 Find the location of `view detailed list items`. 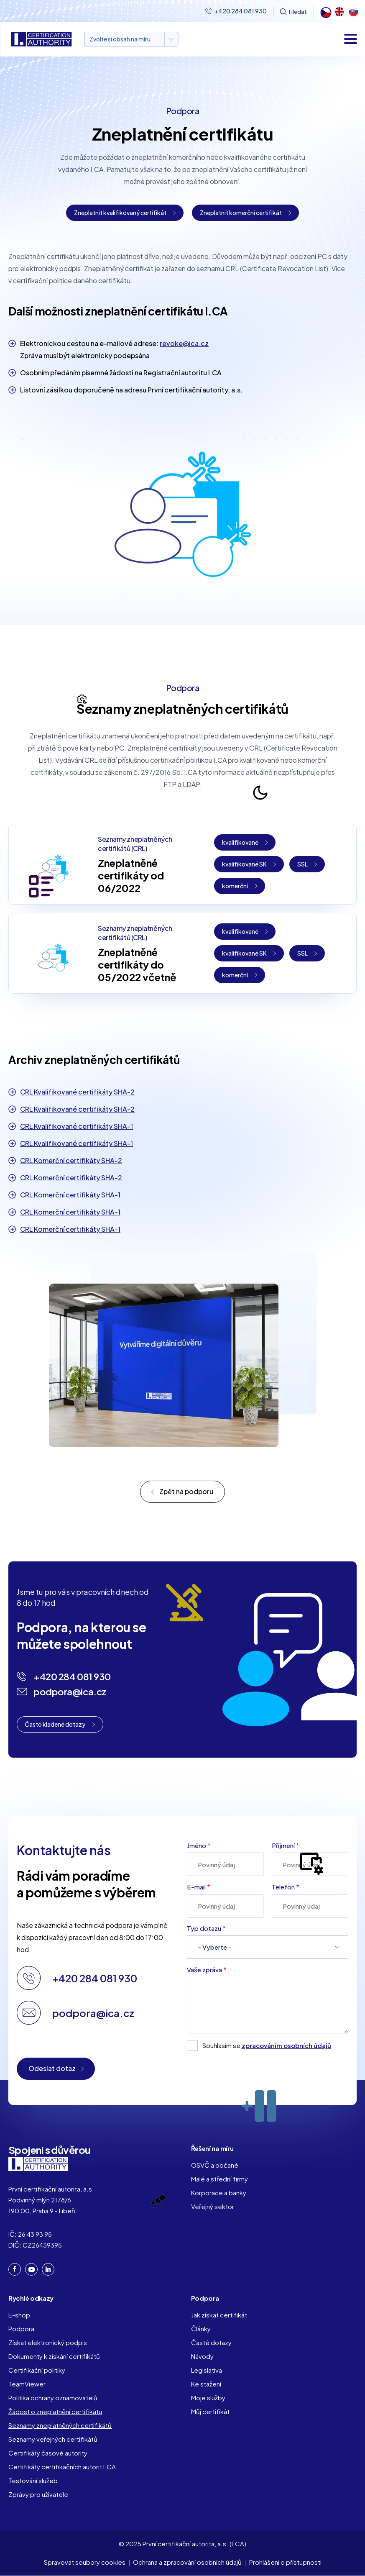

view detailed list items is located at coordinates (41, 886).